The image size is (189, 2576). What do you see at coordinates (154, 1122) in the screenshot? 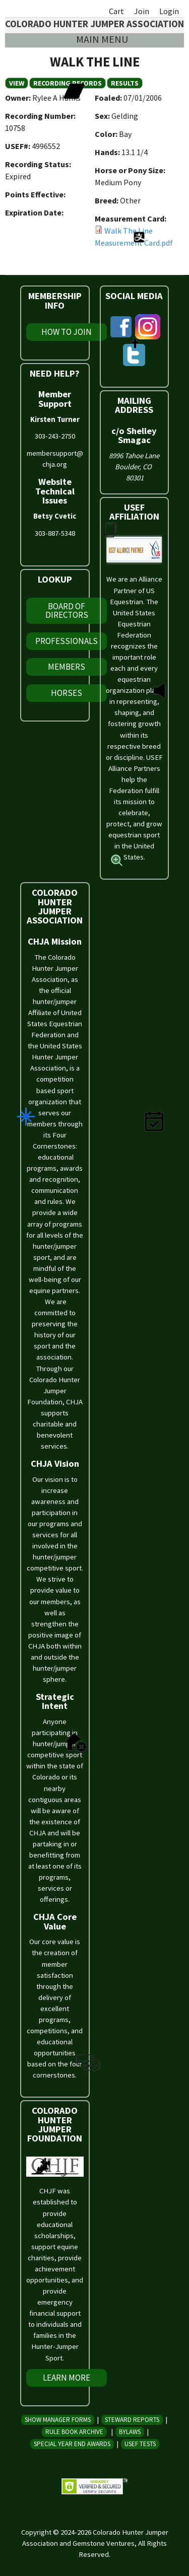
I see `confirm or complete a scheduled event` at bounding box center [154, 1122].